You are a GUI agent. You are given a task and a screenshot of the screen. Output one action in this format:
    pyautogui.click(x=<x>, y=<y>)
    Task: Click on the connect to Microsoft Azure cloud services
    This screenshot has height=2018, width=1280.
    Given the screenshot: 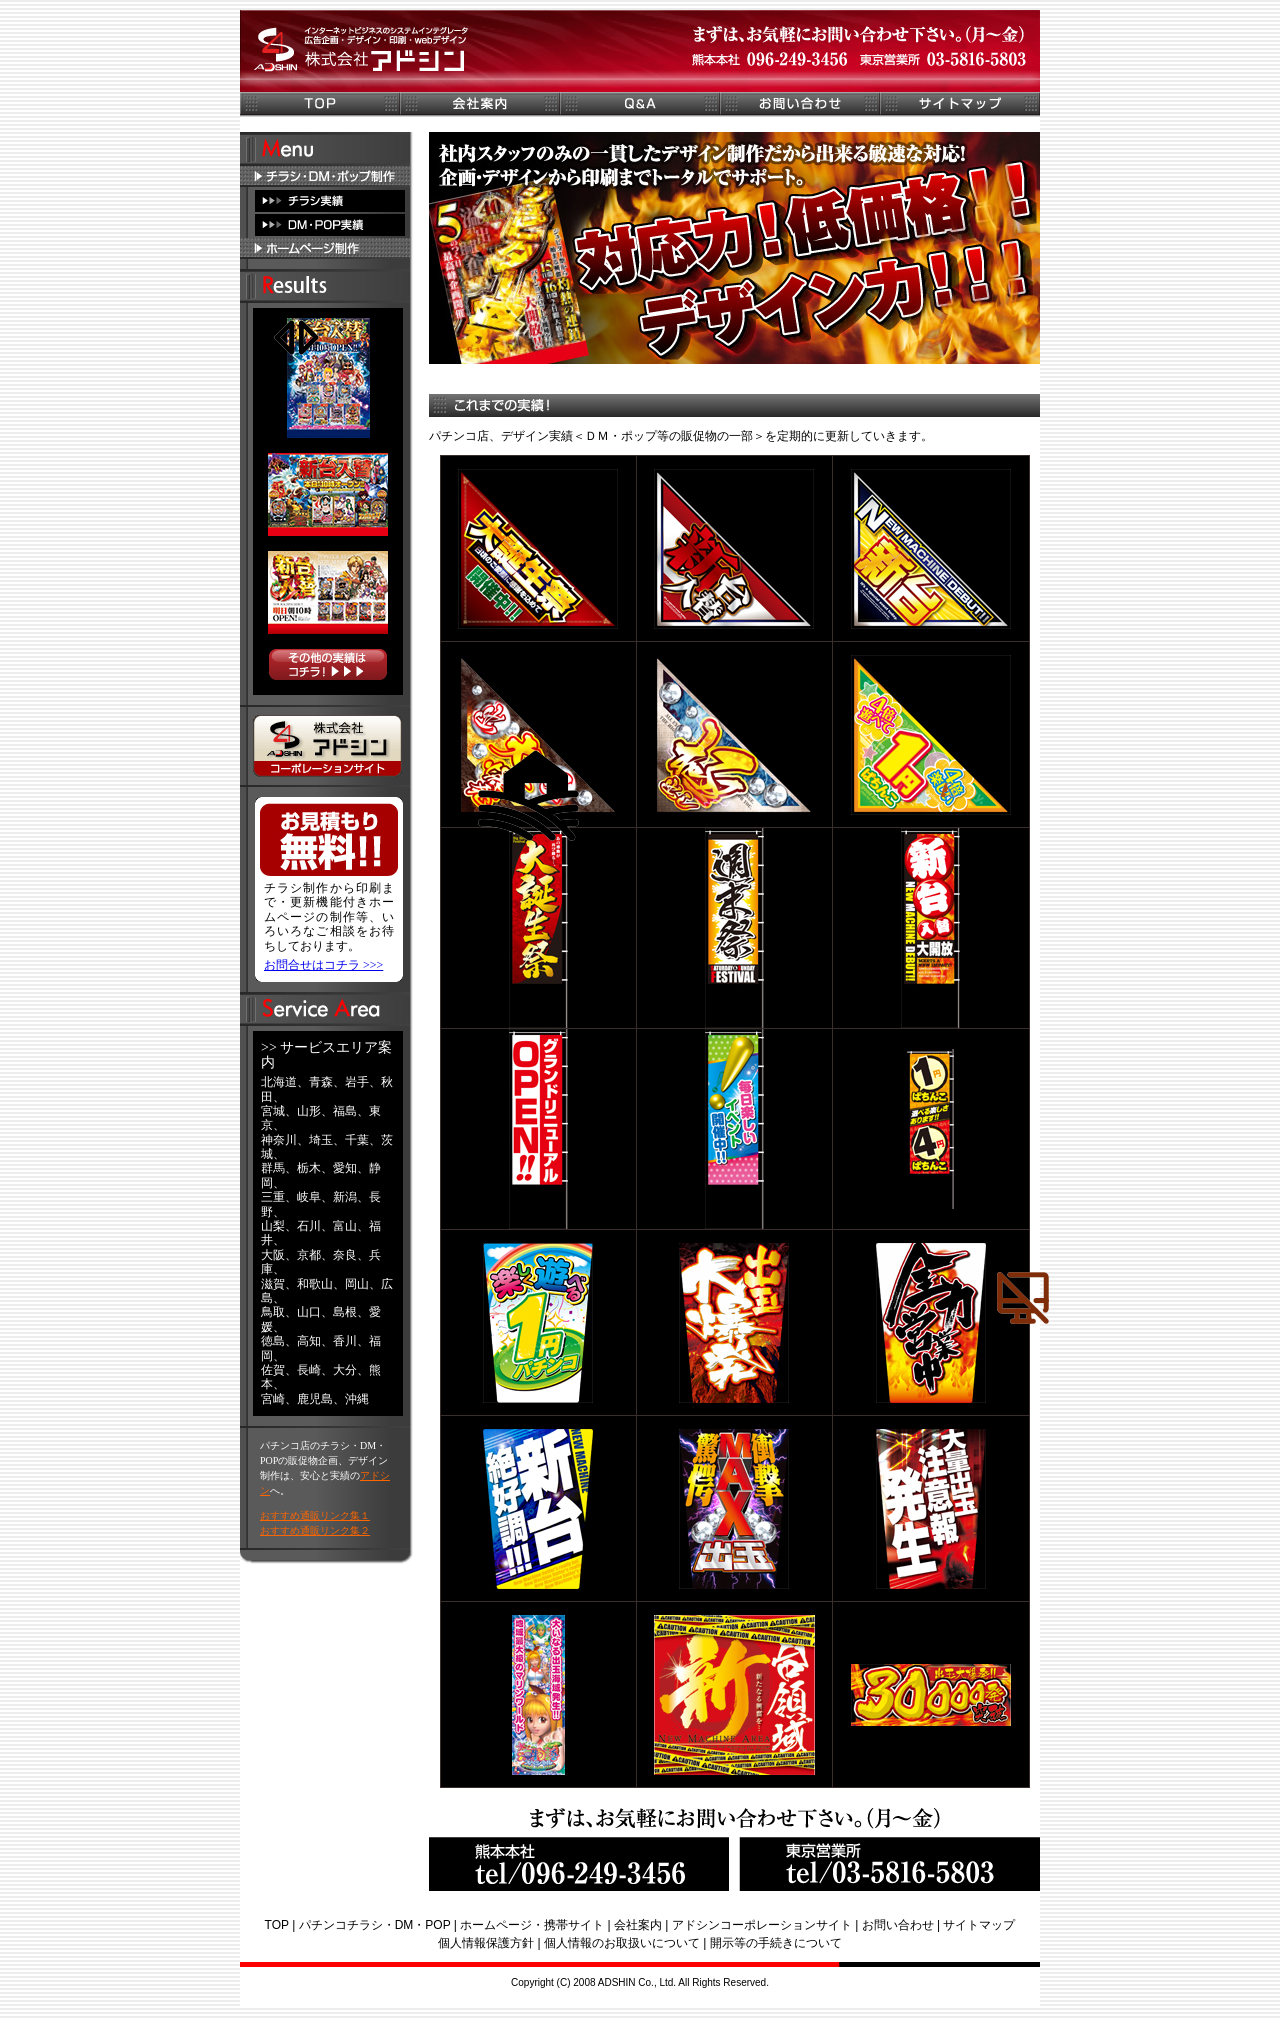 What is the action you would take?
    pyautogui.click(x=948, y=790)
    